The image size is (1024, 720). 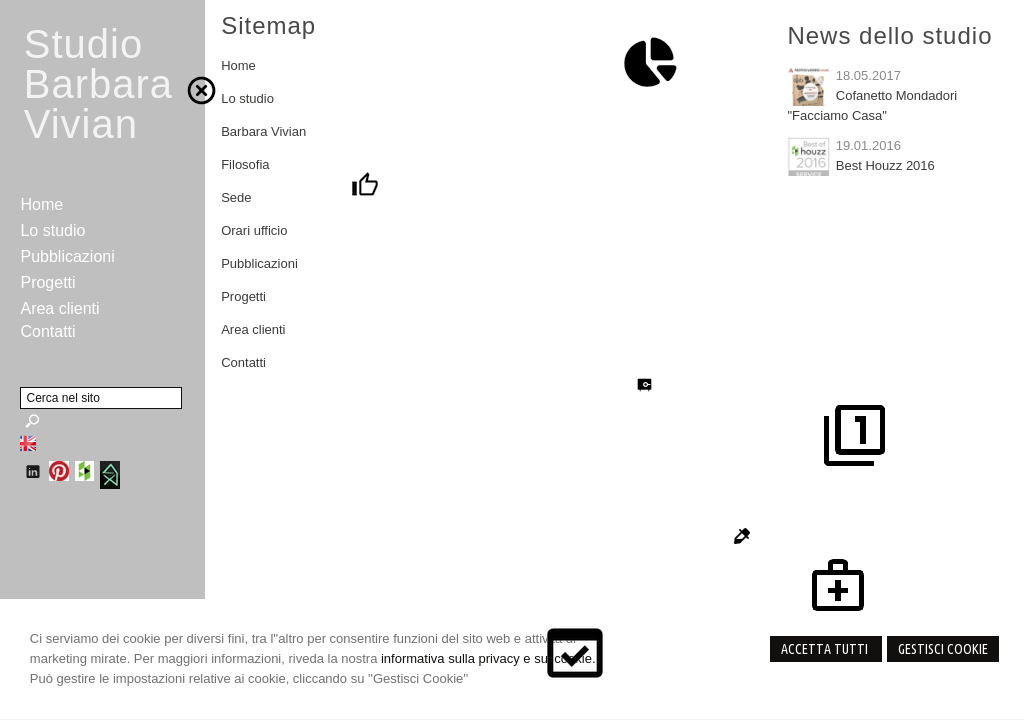 I want to click on select a color from the canvas, so click(x=742, y=536).